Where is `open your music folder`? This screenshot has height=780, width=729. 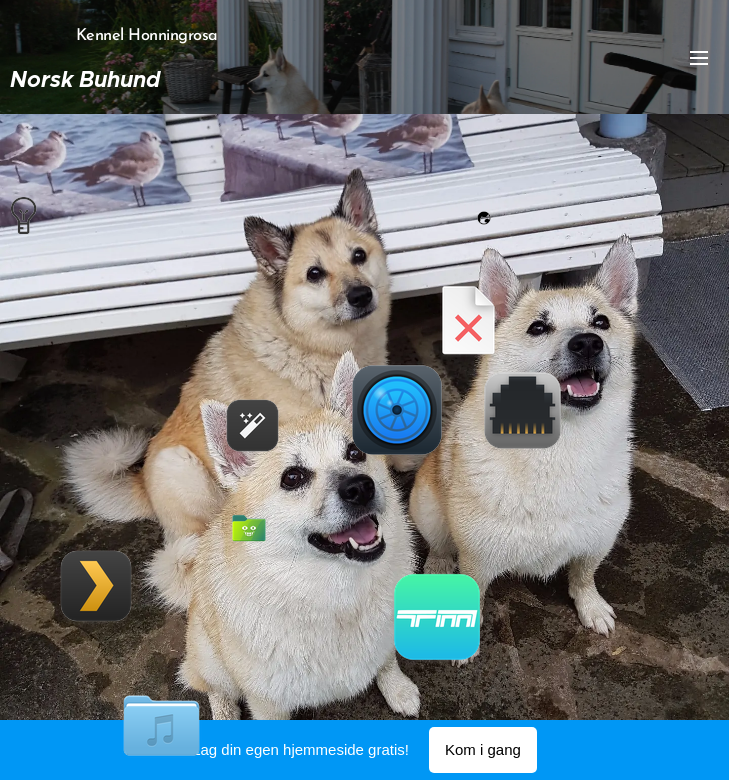 open your music folder is located at coordinates (161, 725).